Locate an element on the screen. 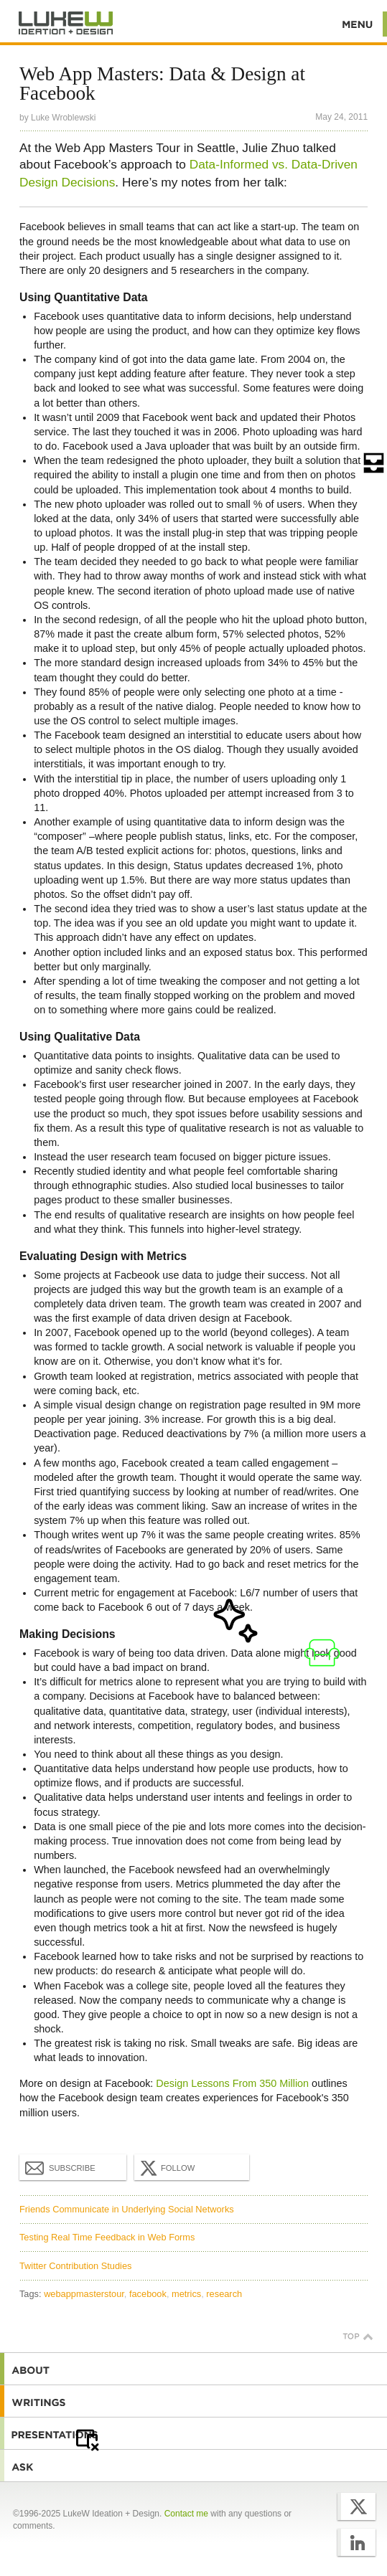 This screenshot has height=2576, width=387. indicates AI-generated or enhanced content is located at coordinates (236, 1621).